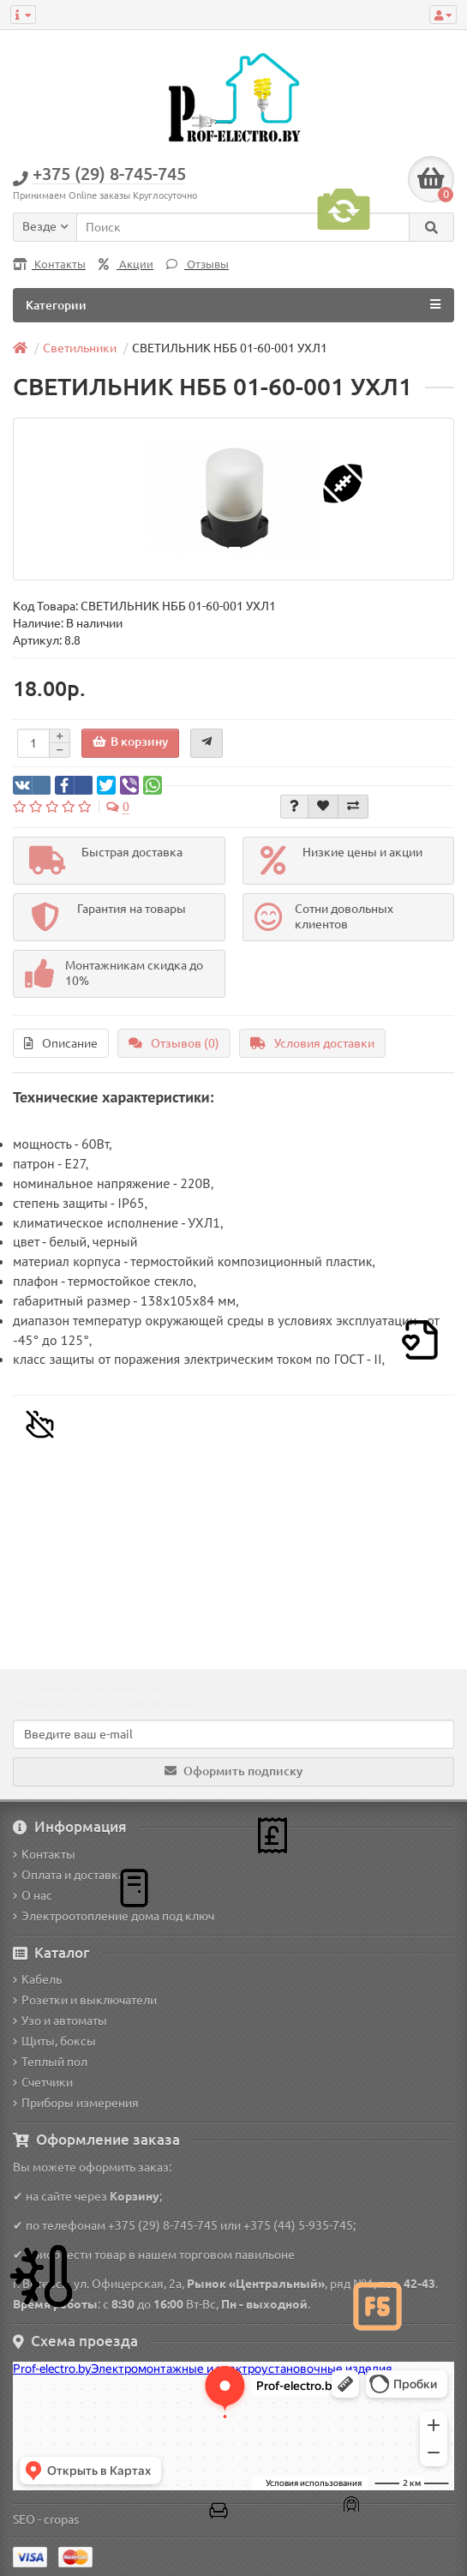 This screenshot has width=467, height=2576. Describe the element at coordinates (134, 1888) in the screenshot. I see `access computer or desktop settings` at that location.